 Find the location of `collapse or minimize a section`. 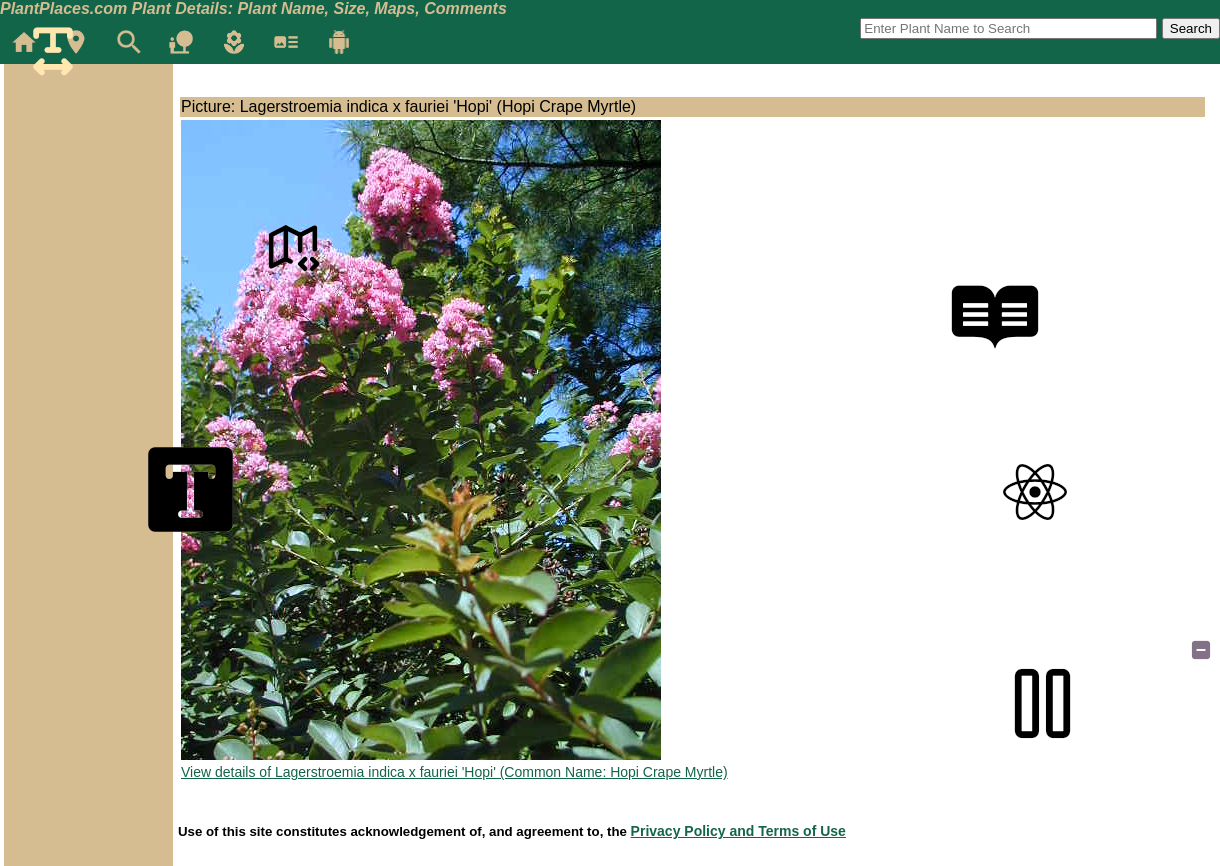

collapse or minimize a section is located at coordinates (1201, 650).